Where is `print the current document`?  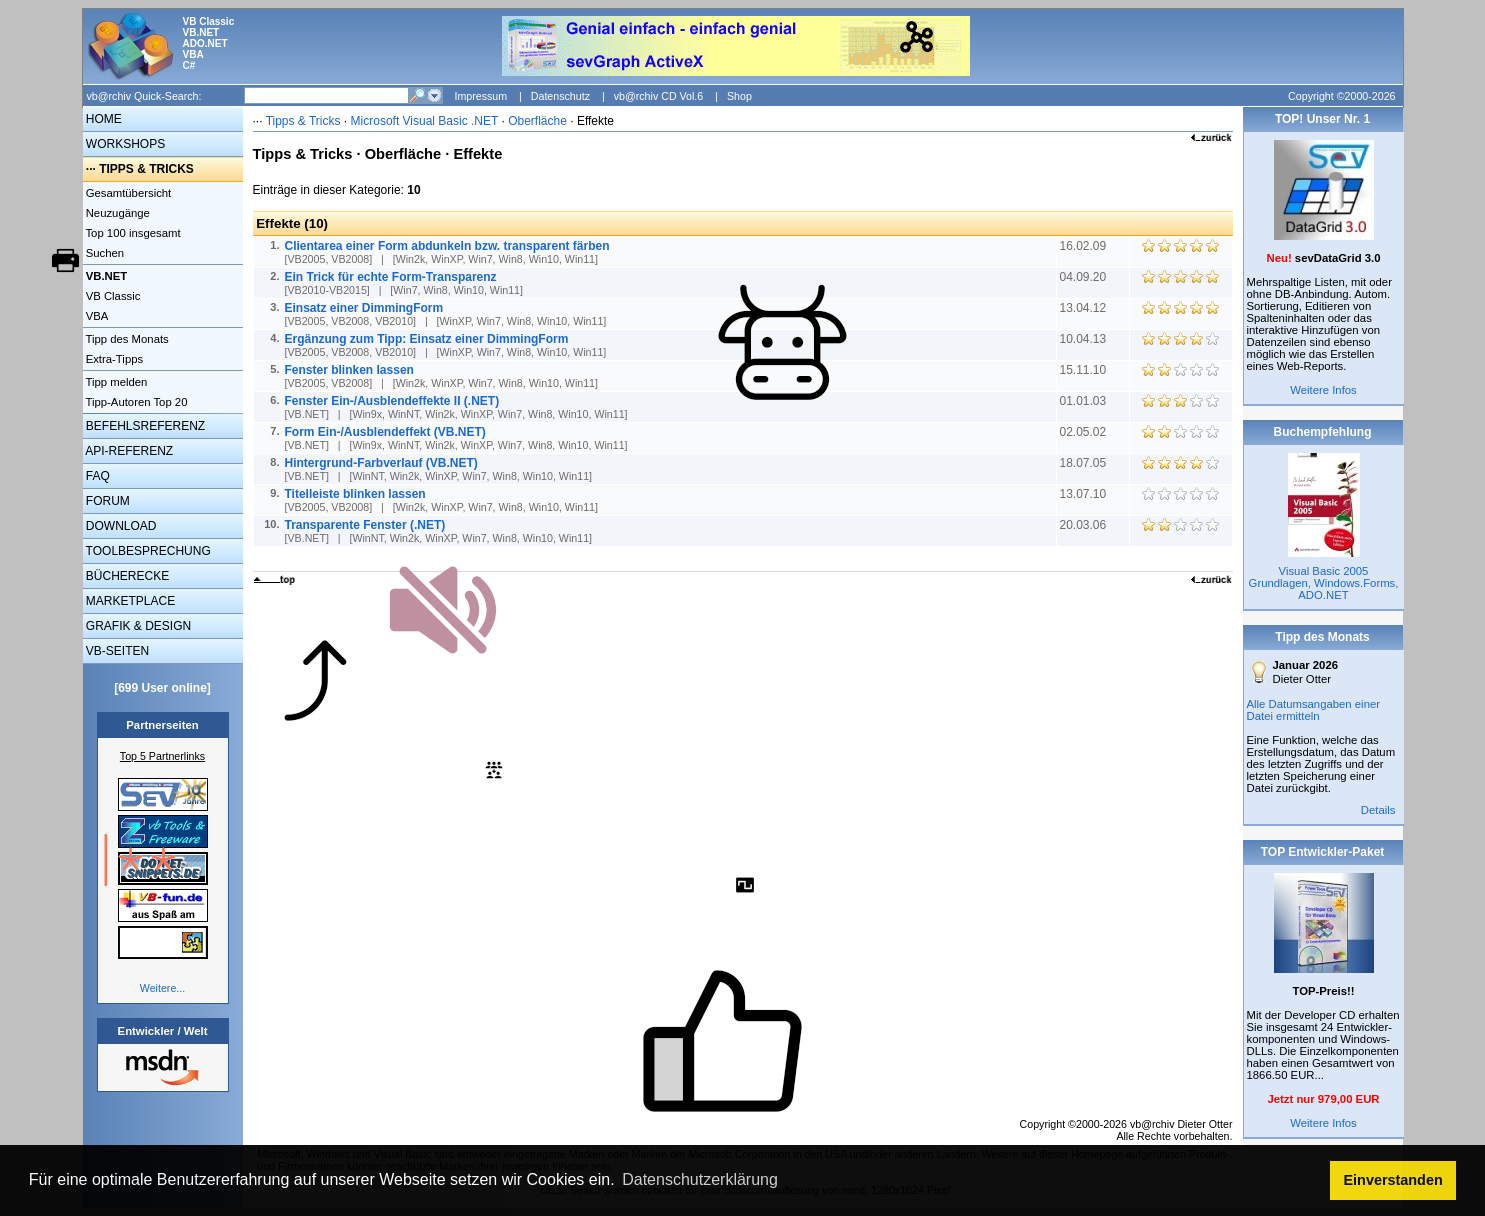
print the current document is located at coordinates (65, 260).